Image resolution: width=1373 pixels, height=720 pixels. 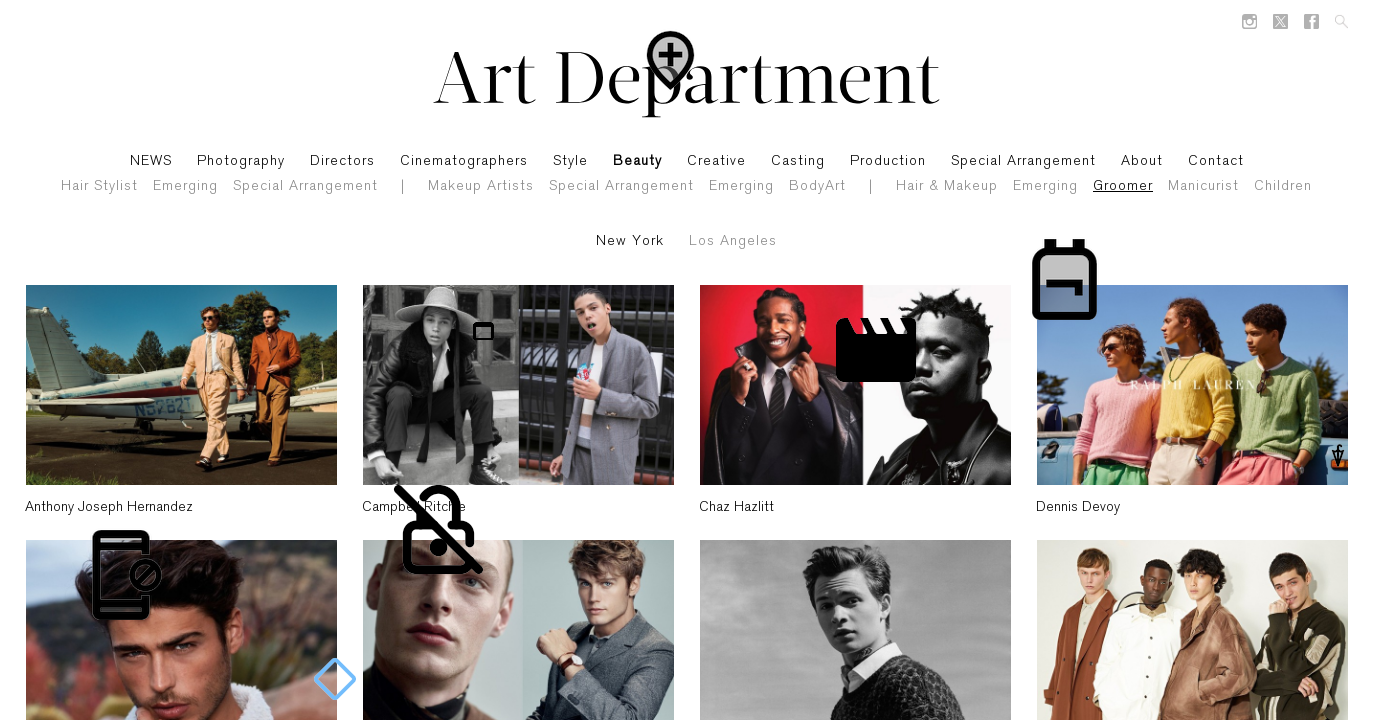 What do you see at coordinates (876, 350) in the screenshot?
I see `access video or movie content` at bounding box center [876, 350].